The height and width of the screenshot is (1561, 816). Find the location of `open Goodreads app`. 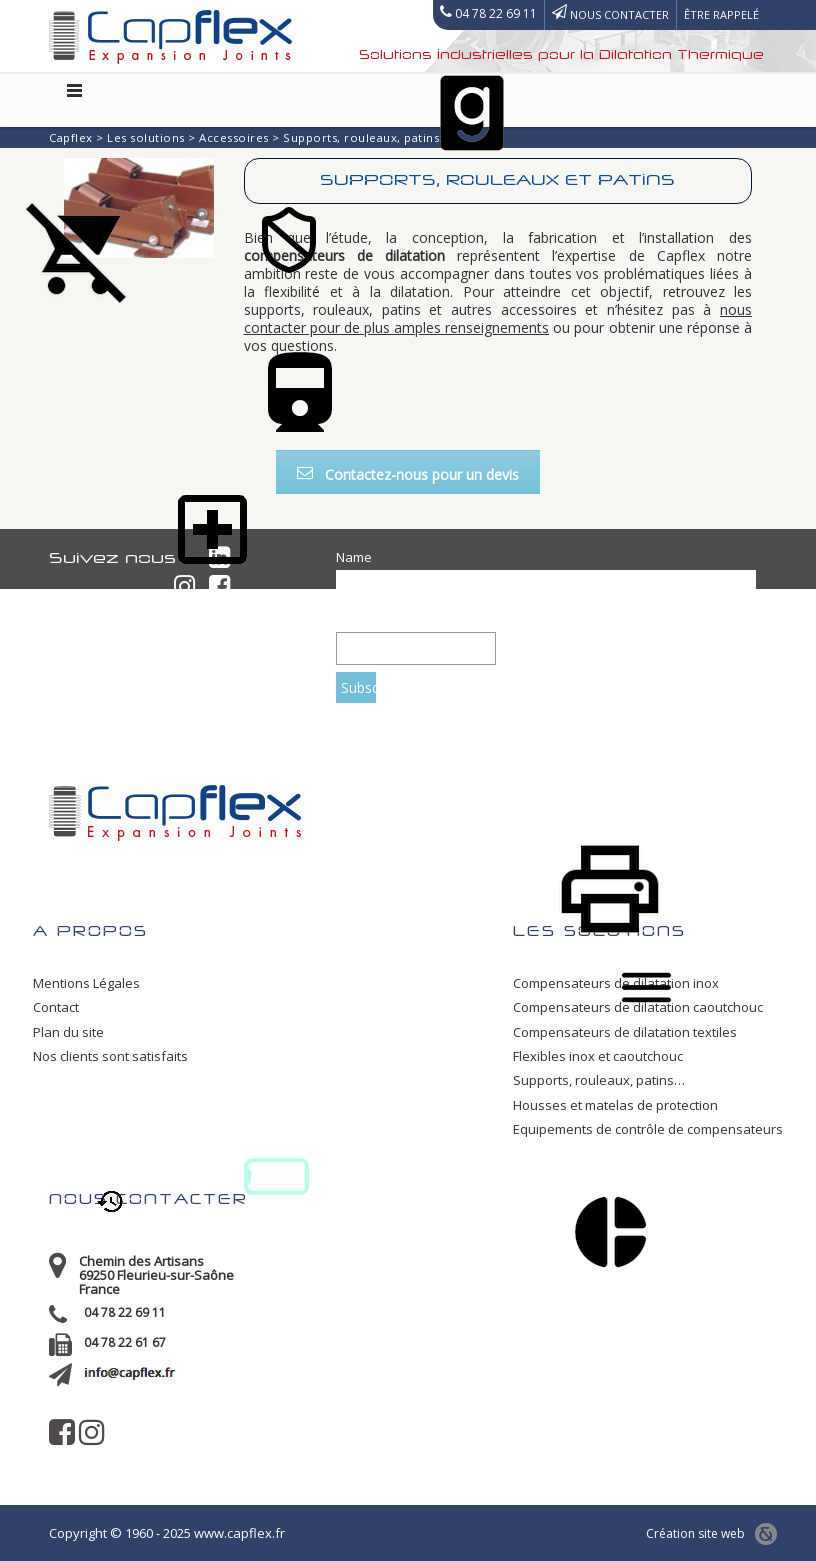

open Goodreads app is located at coordinates (472, 113).